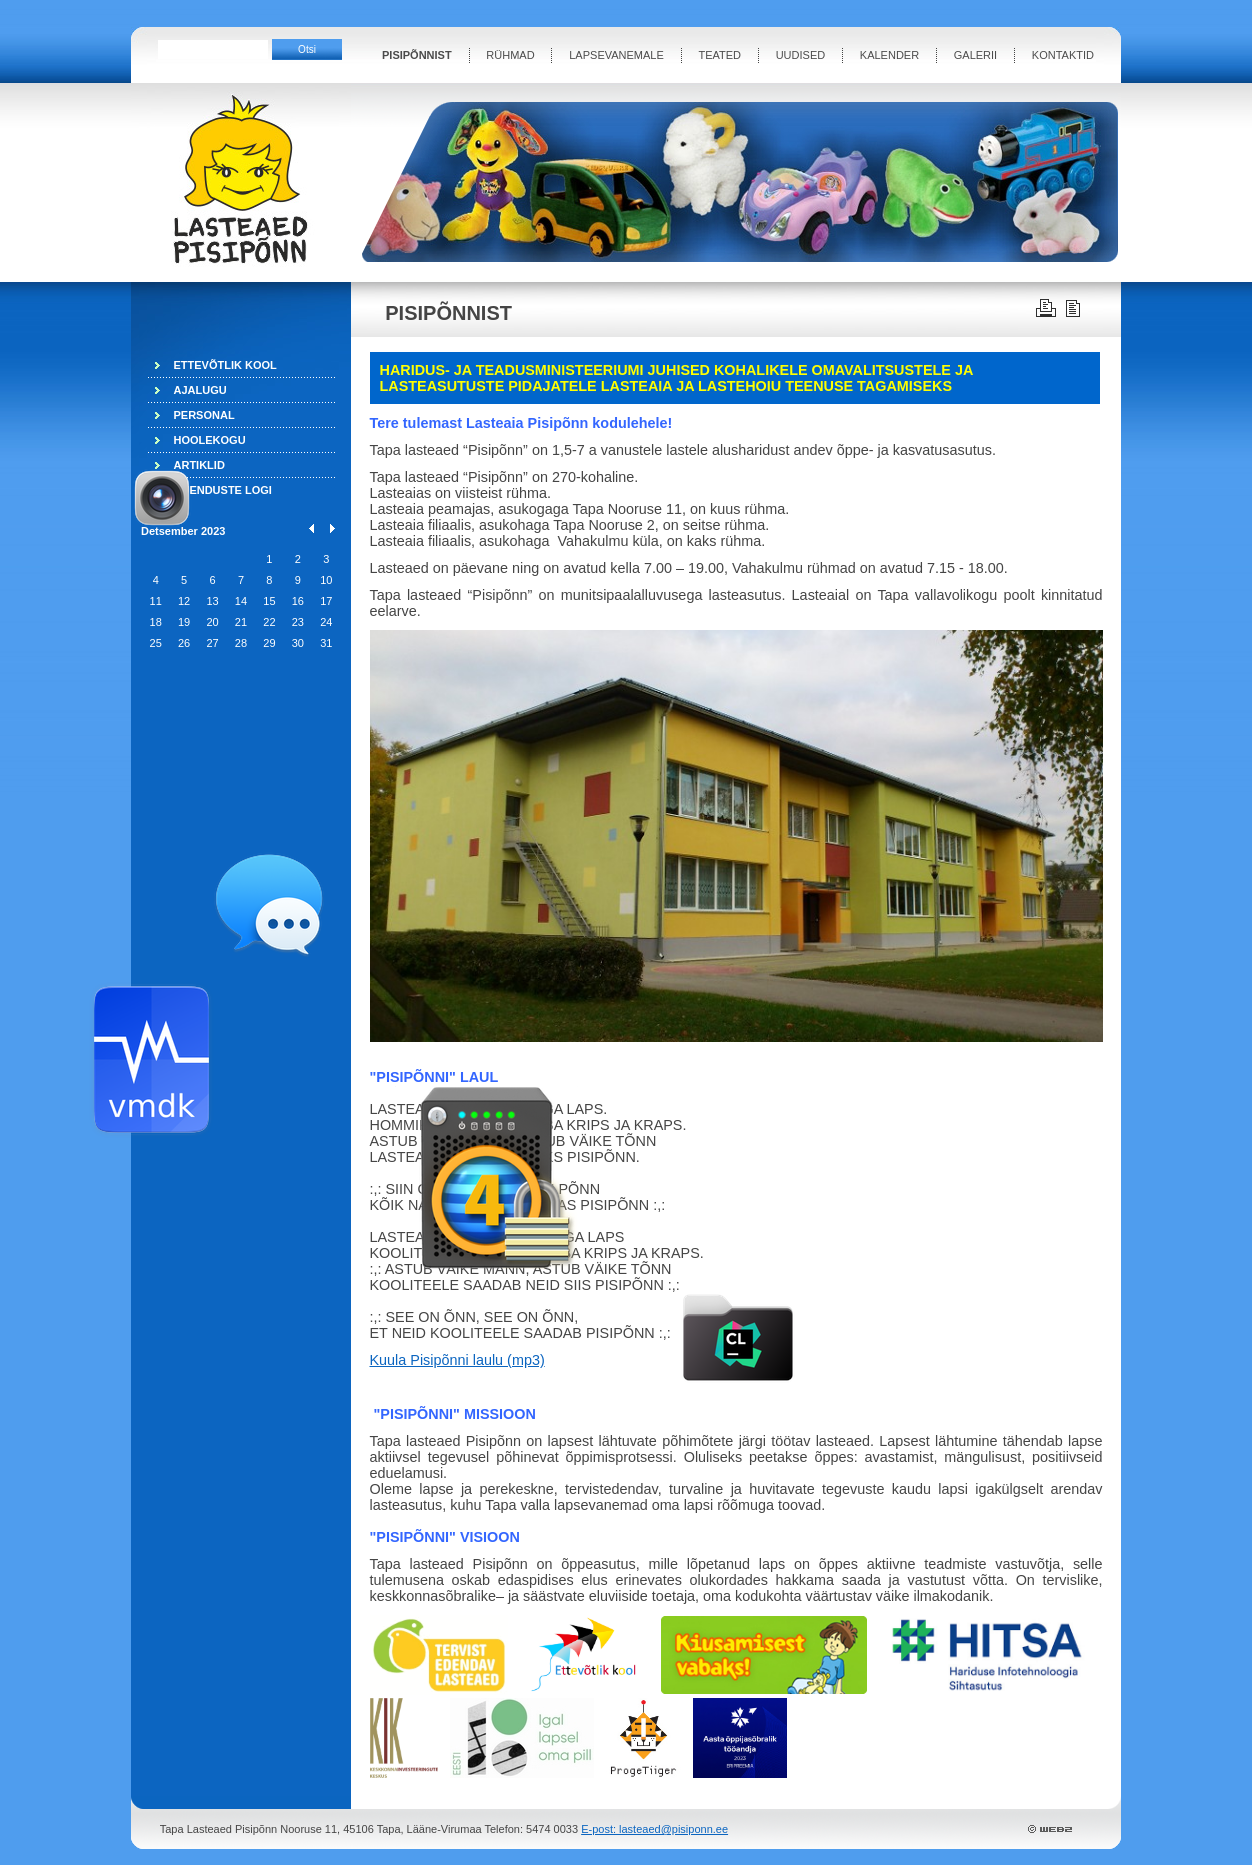  I want to click on locked RAID 4 storage array, so click(486, 1177).